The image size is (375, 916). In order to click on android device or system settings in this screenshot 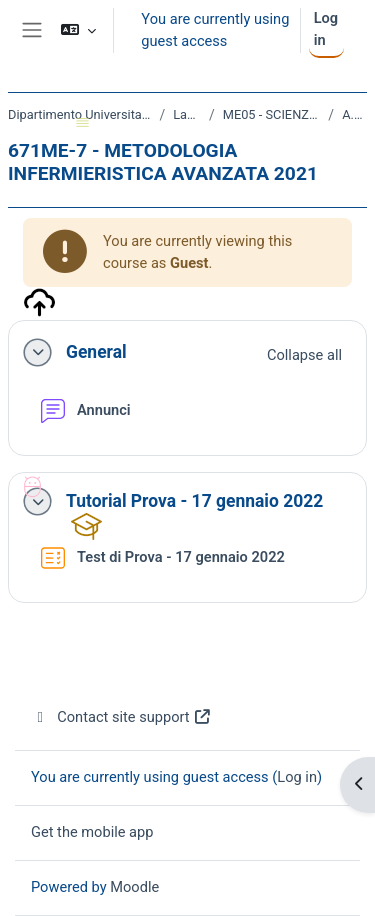, I will do `click(32, 486)`.